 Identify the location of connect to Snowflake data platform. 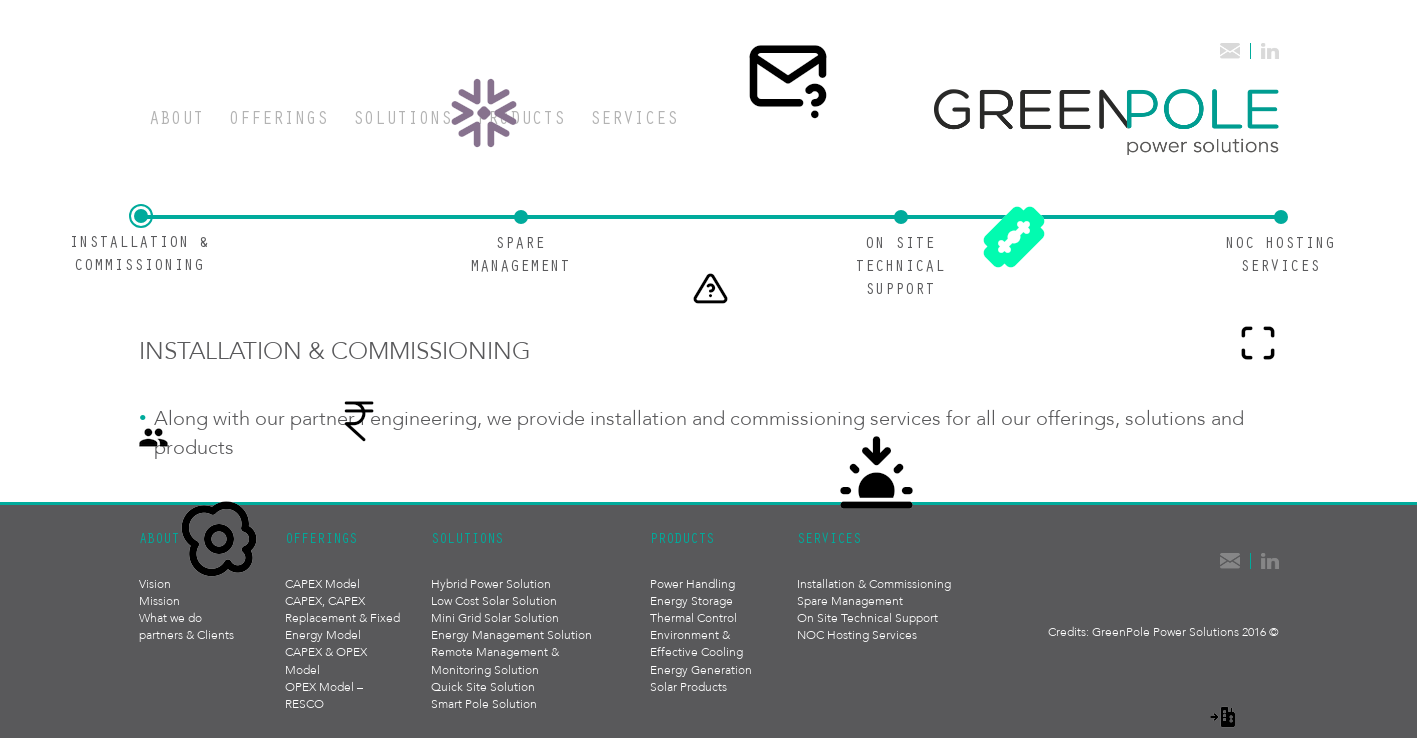
(484, 113).